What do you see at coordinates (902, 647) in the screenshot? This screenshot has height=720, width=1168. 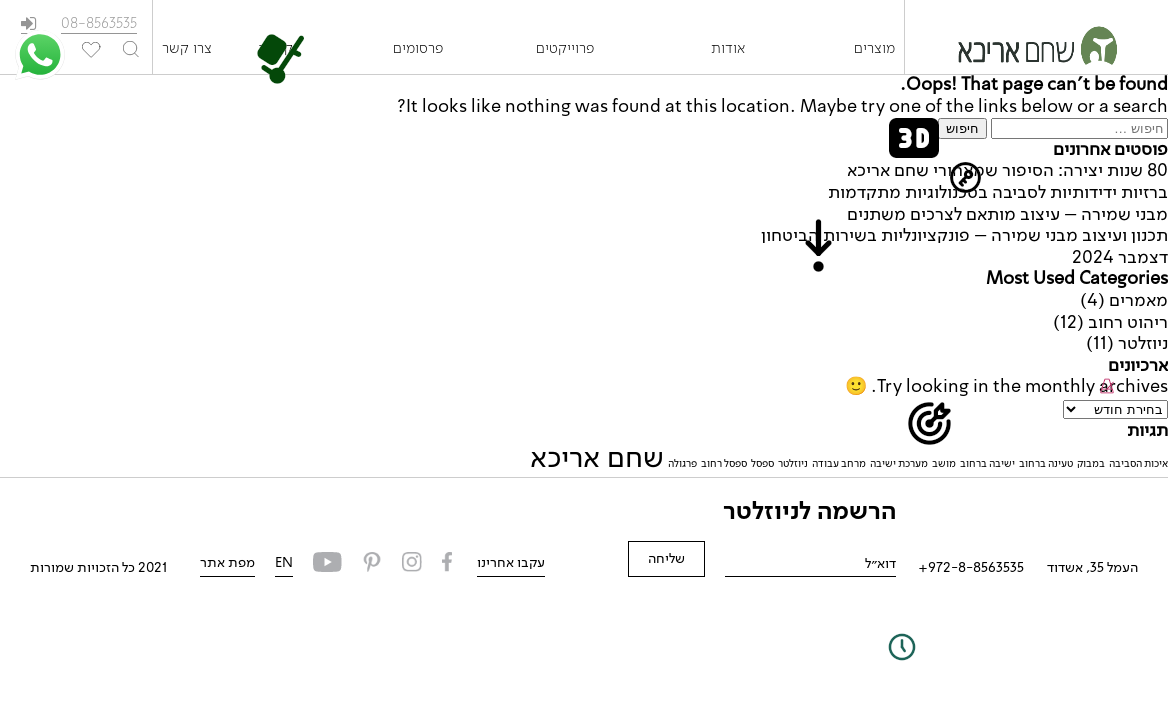 I see `view current time` at bounding box center [902, 647].